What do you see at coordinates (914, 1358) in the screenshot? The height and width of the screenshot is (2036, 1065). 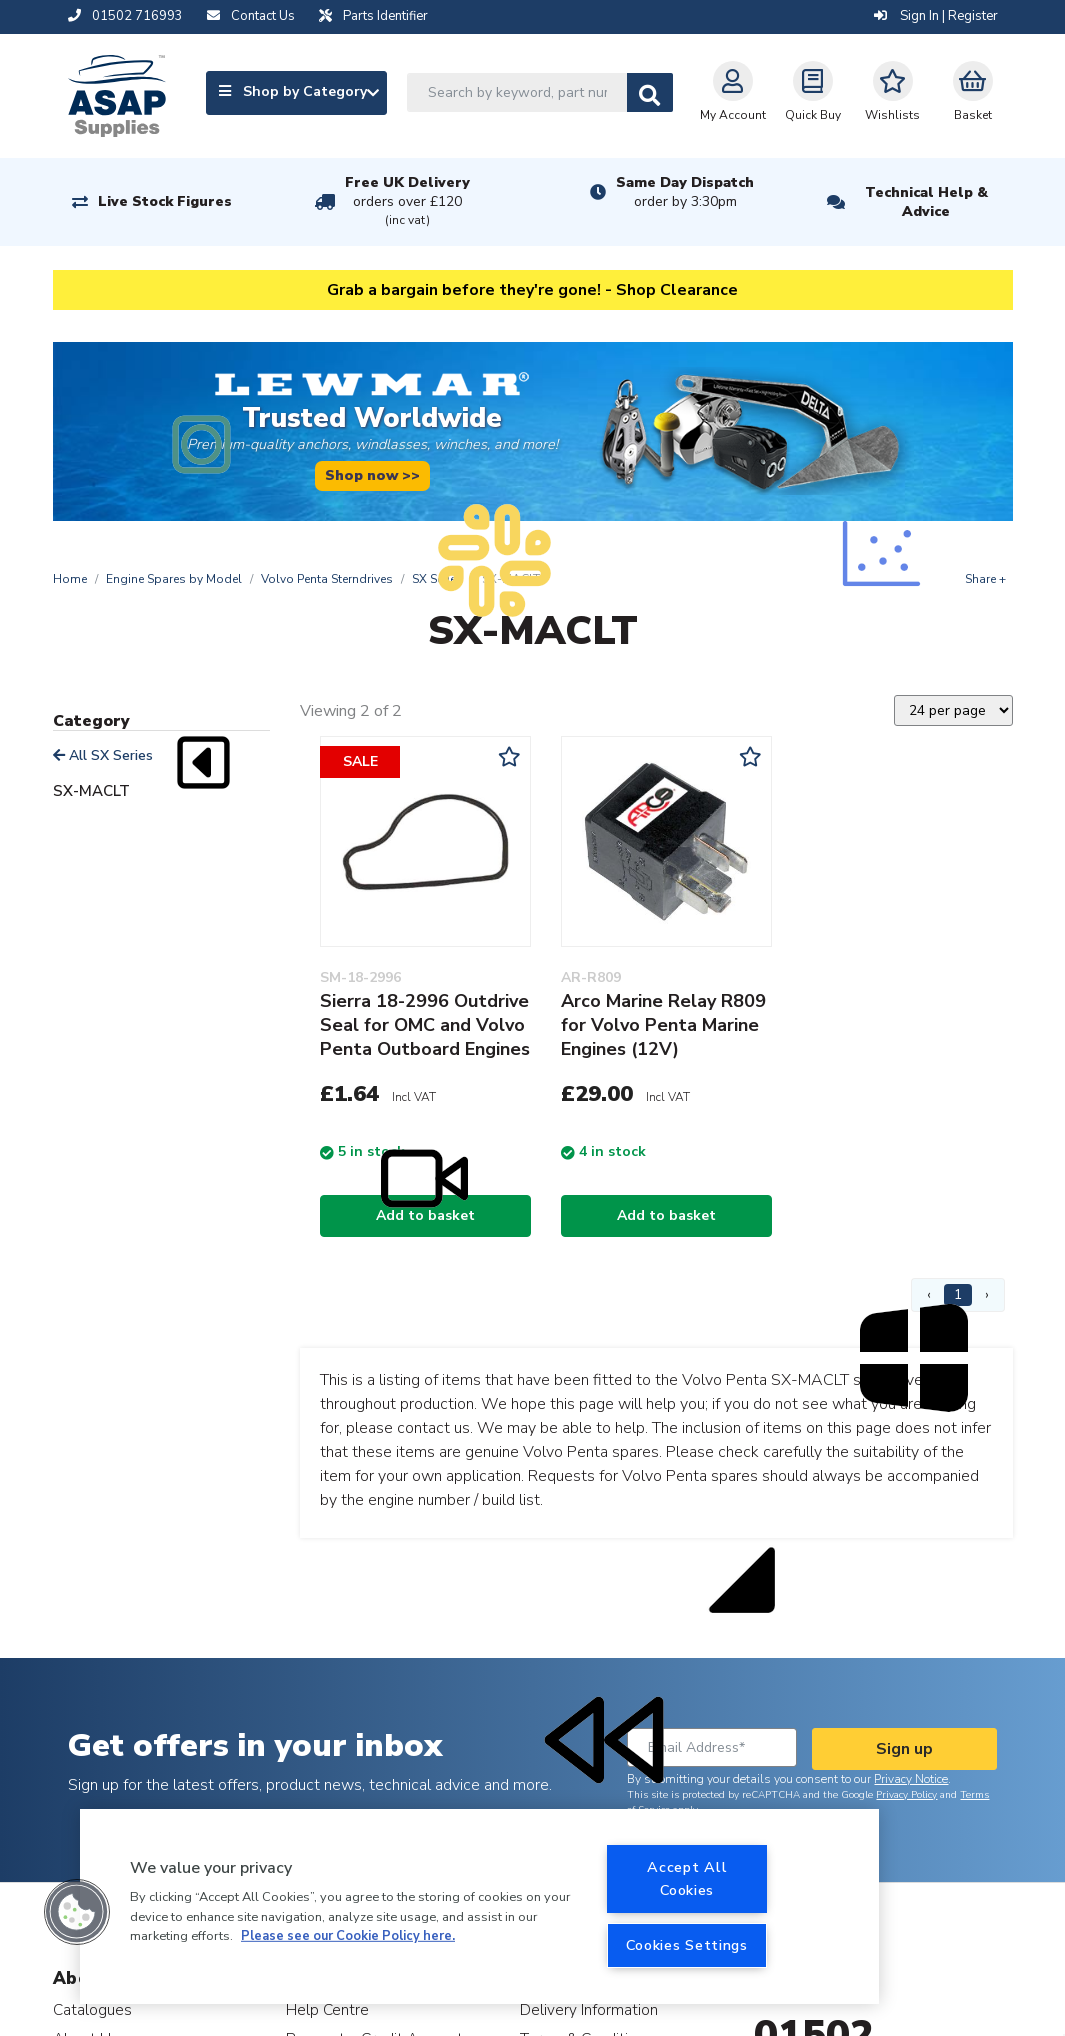 I see `windows operating system logo` at bounding box center [914, 1358].